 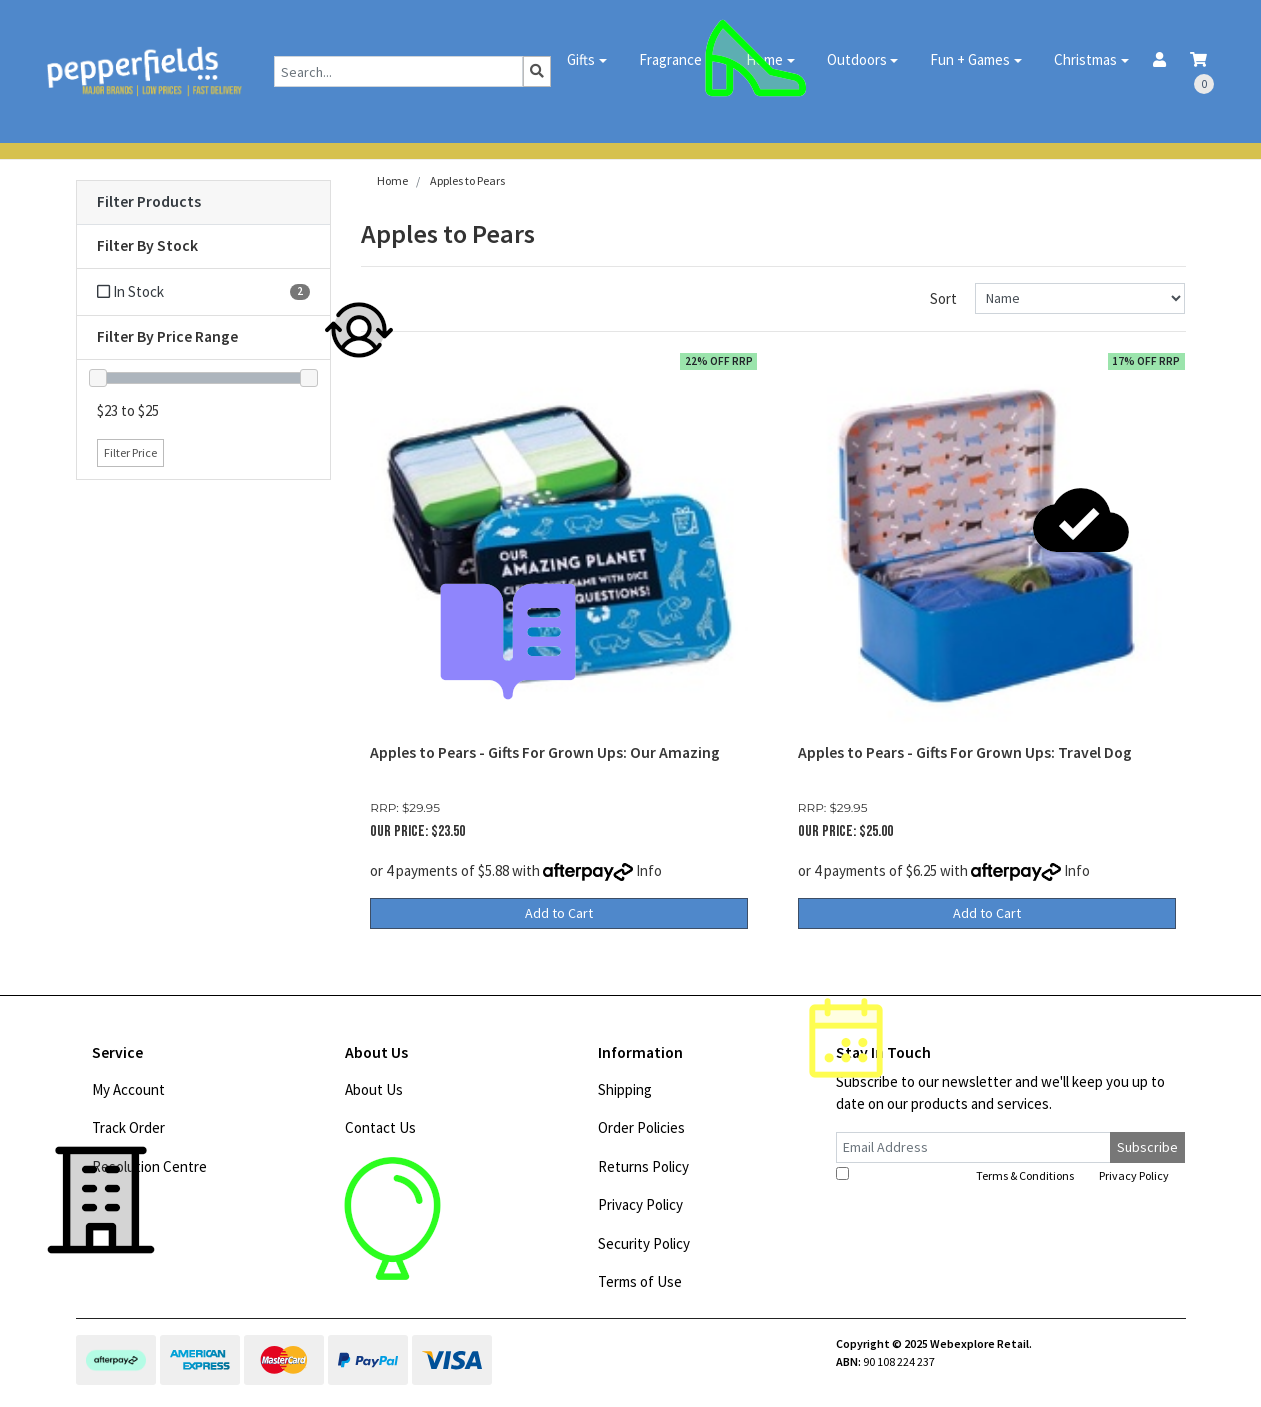 I want to click on file successfully synced to cloud, so click(x=1081, y=520).